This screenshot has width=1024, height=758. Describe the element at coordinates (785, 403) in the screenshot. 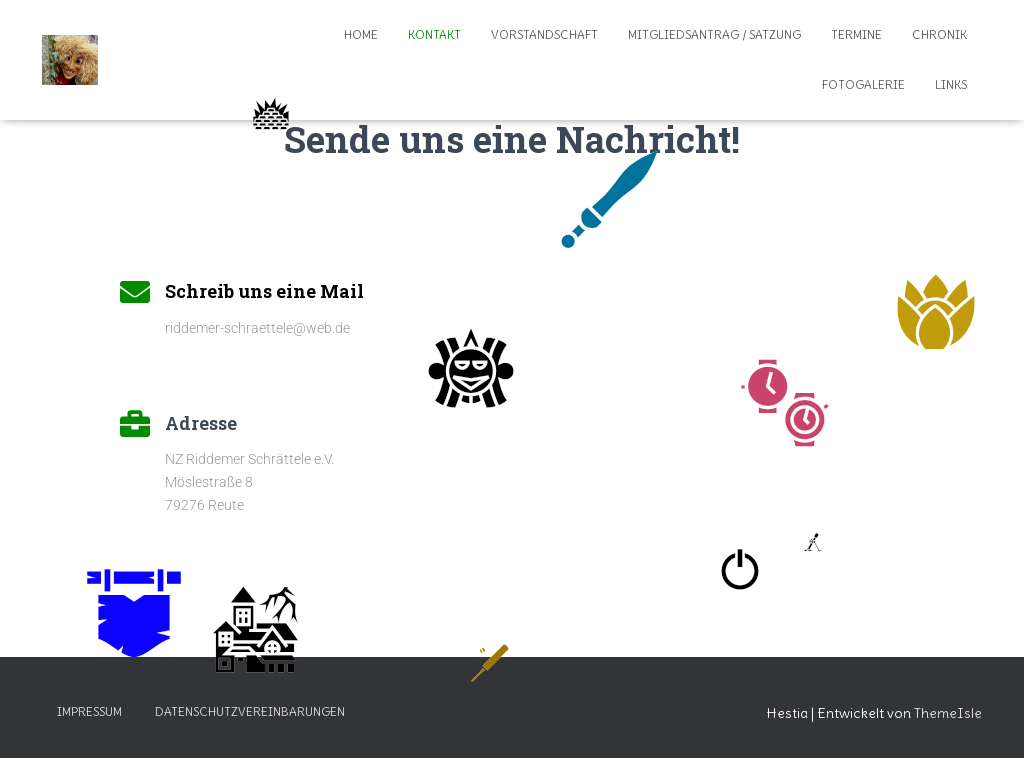

I see `sync time across multiple devices` at that location.